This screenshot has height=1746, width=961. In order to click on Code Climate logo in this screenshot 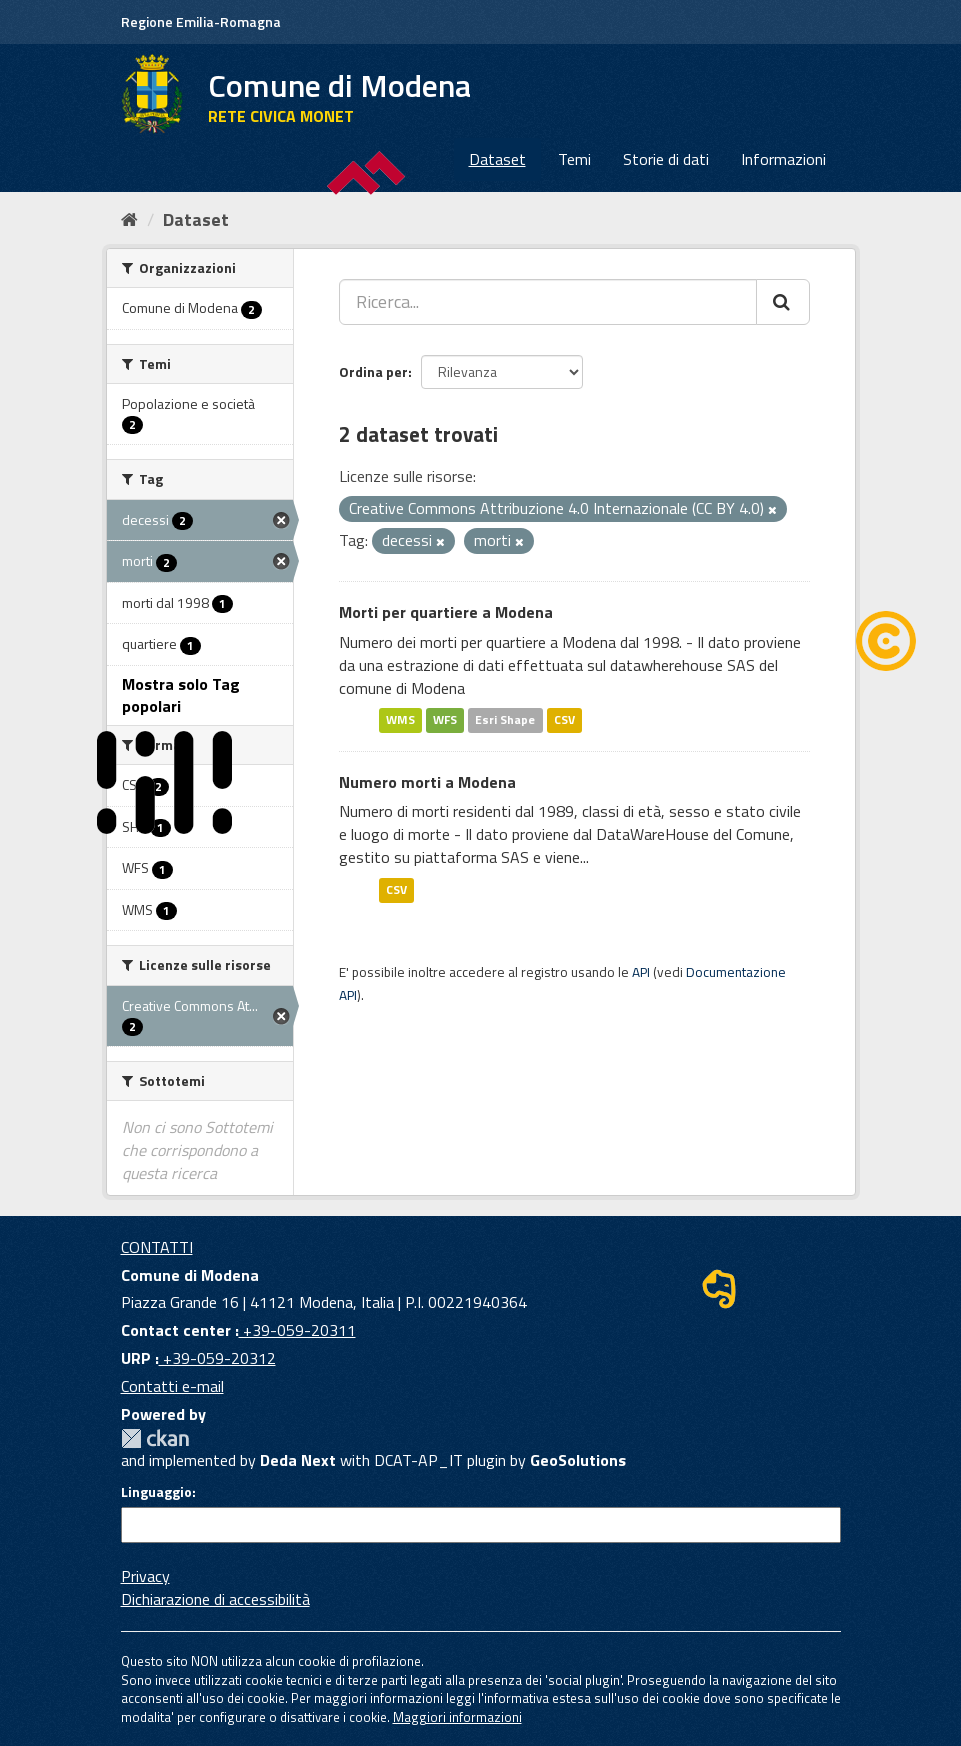, I will do `click(366, 173)`.